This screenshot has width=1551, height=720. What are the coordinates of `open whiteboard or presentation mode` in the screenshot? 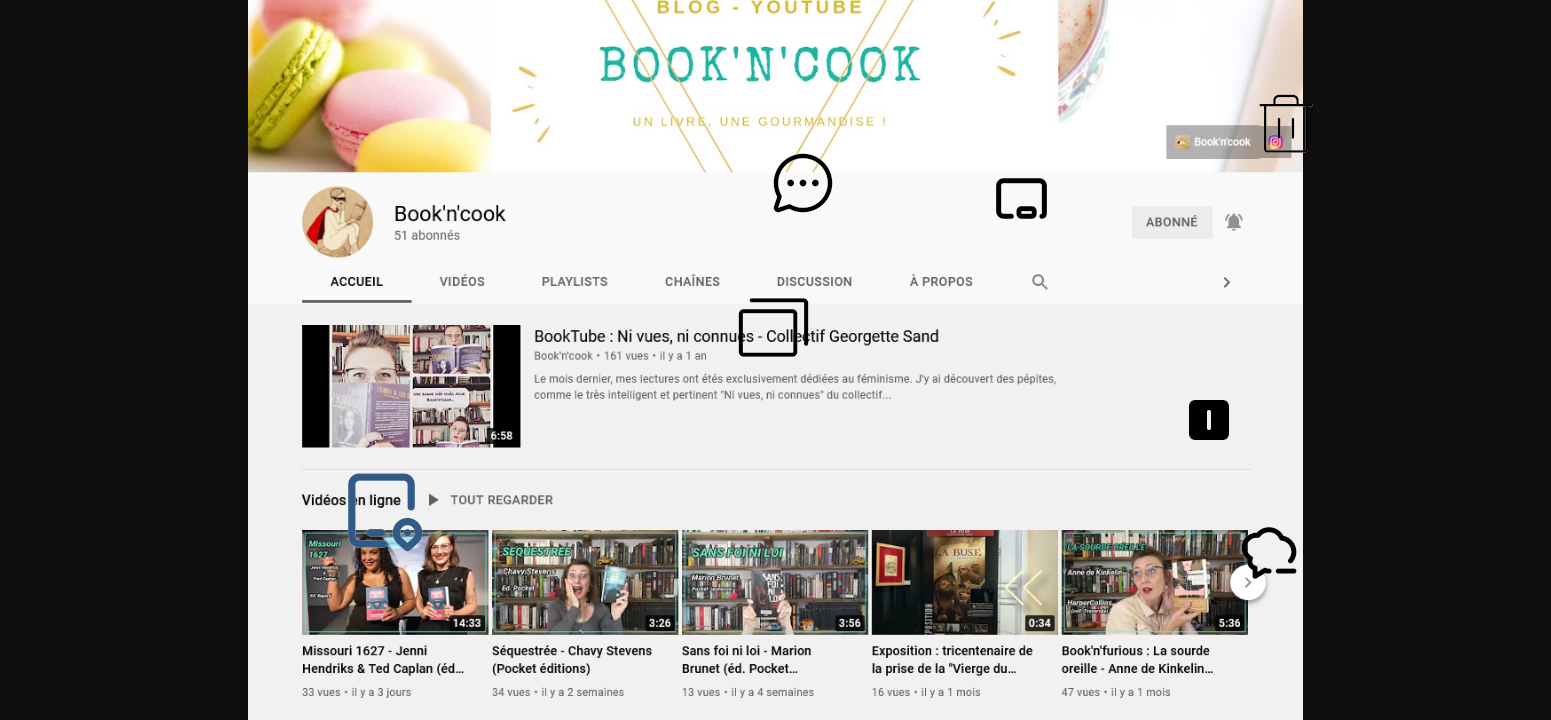 It's located at (1021, 198).